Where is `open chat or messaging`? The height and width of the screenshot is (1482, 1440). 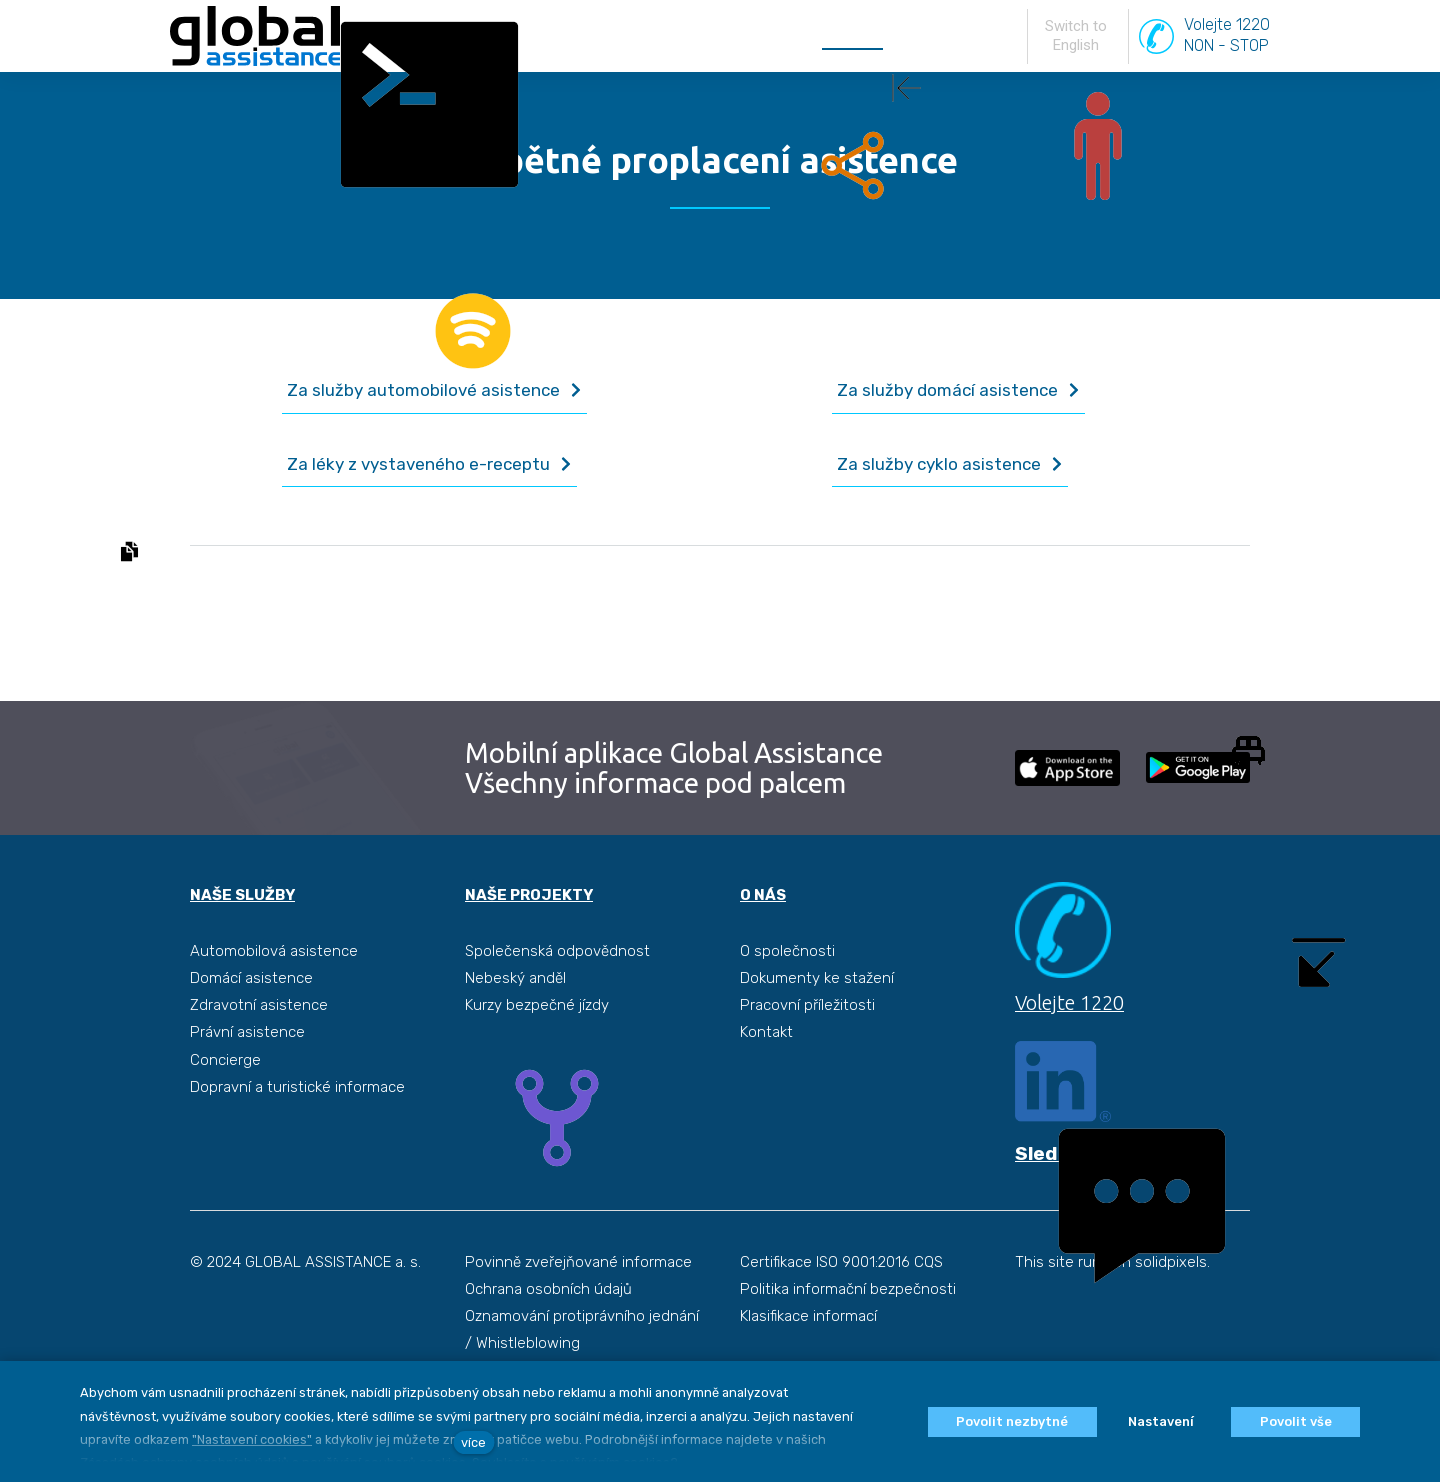
open chat or messaging is located at coordinates (1142, 1206).